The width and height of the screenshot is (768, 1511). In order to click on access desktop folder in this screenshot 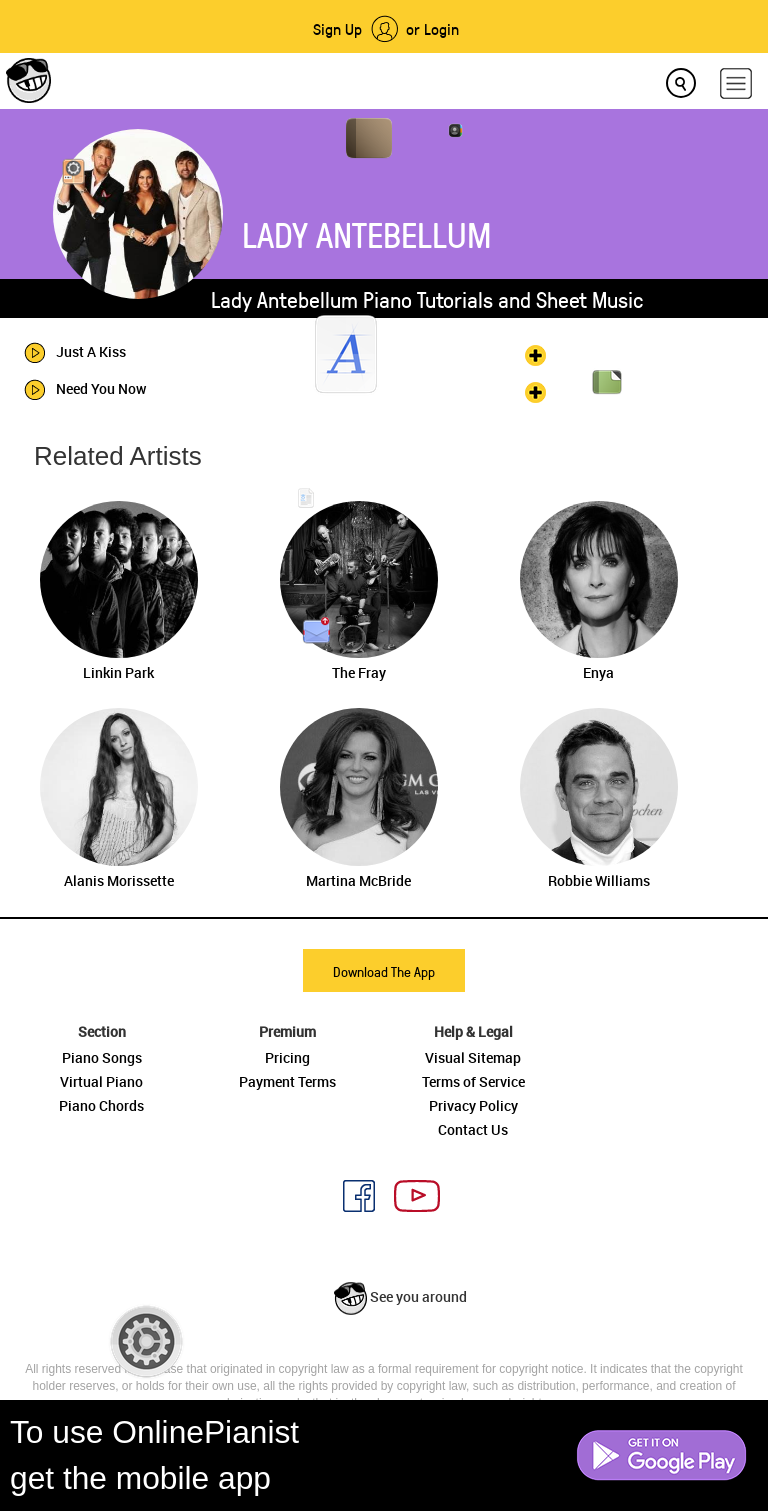, I will do `click(369, 137)`.